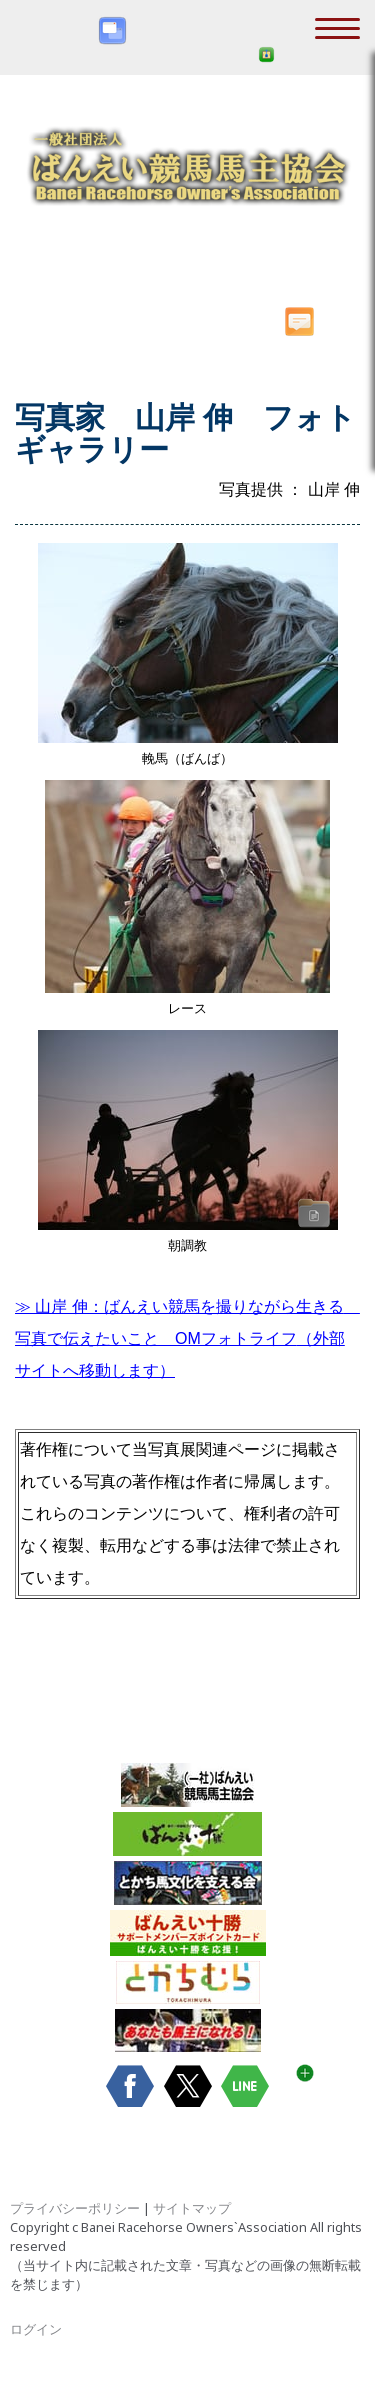 The height and width of the screenshot is (2382, 375). What do you see at coordinates (305, 2073) in the screenshot?
I see `add a new item` at bounding box center [305, 2073].